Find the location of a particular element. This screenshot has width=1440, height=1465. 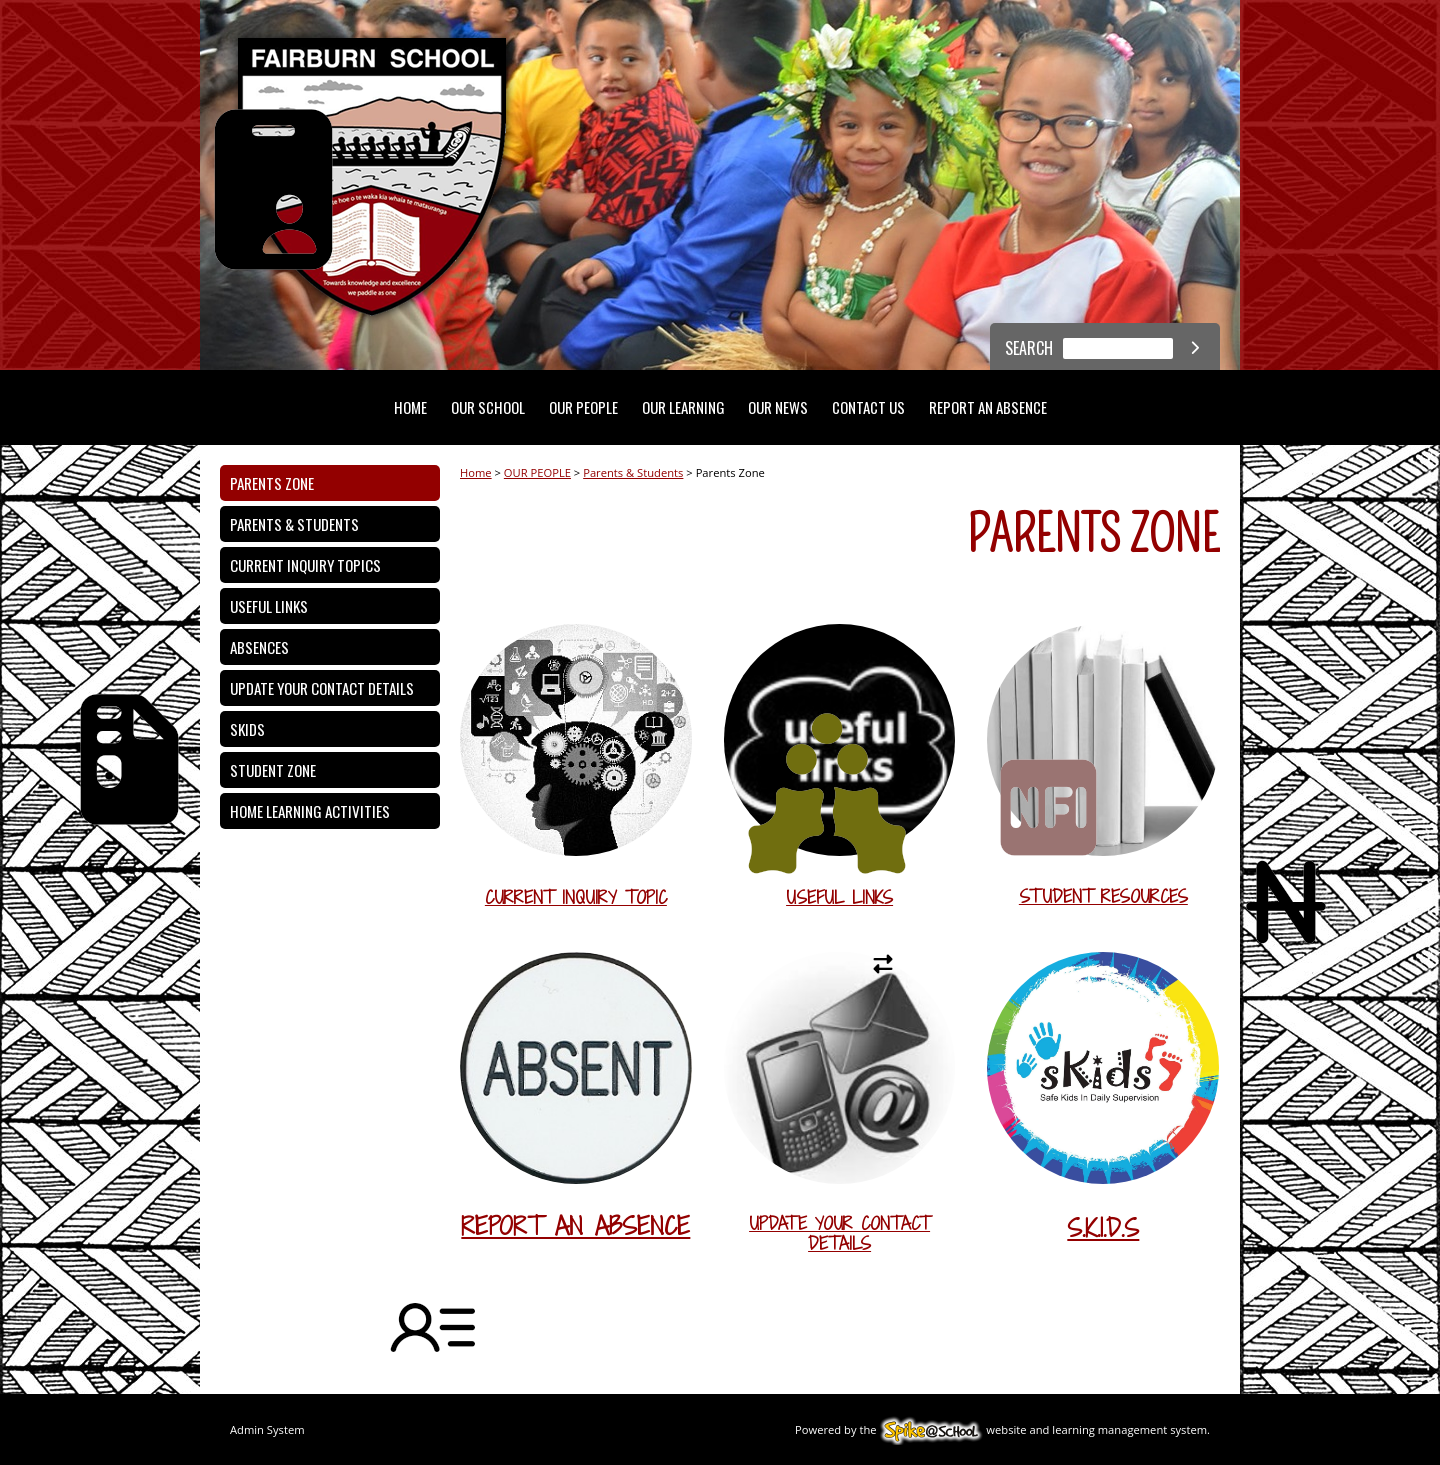

view user directory or contact list is located at coordinates (431, 1327).